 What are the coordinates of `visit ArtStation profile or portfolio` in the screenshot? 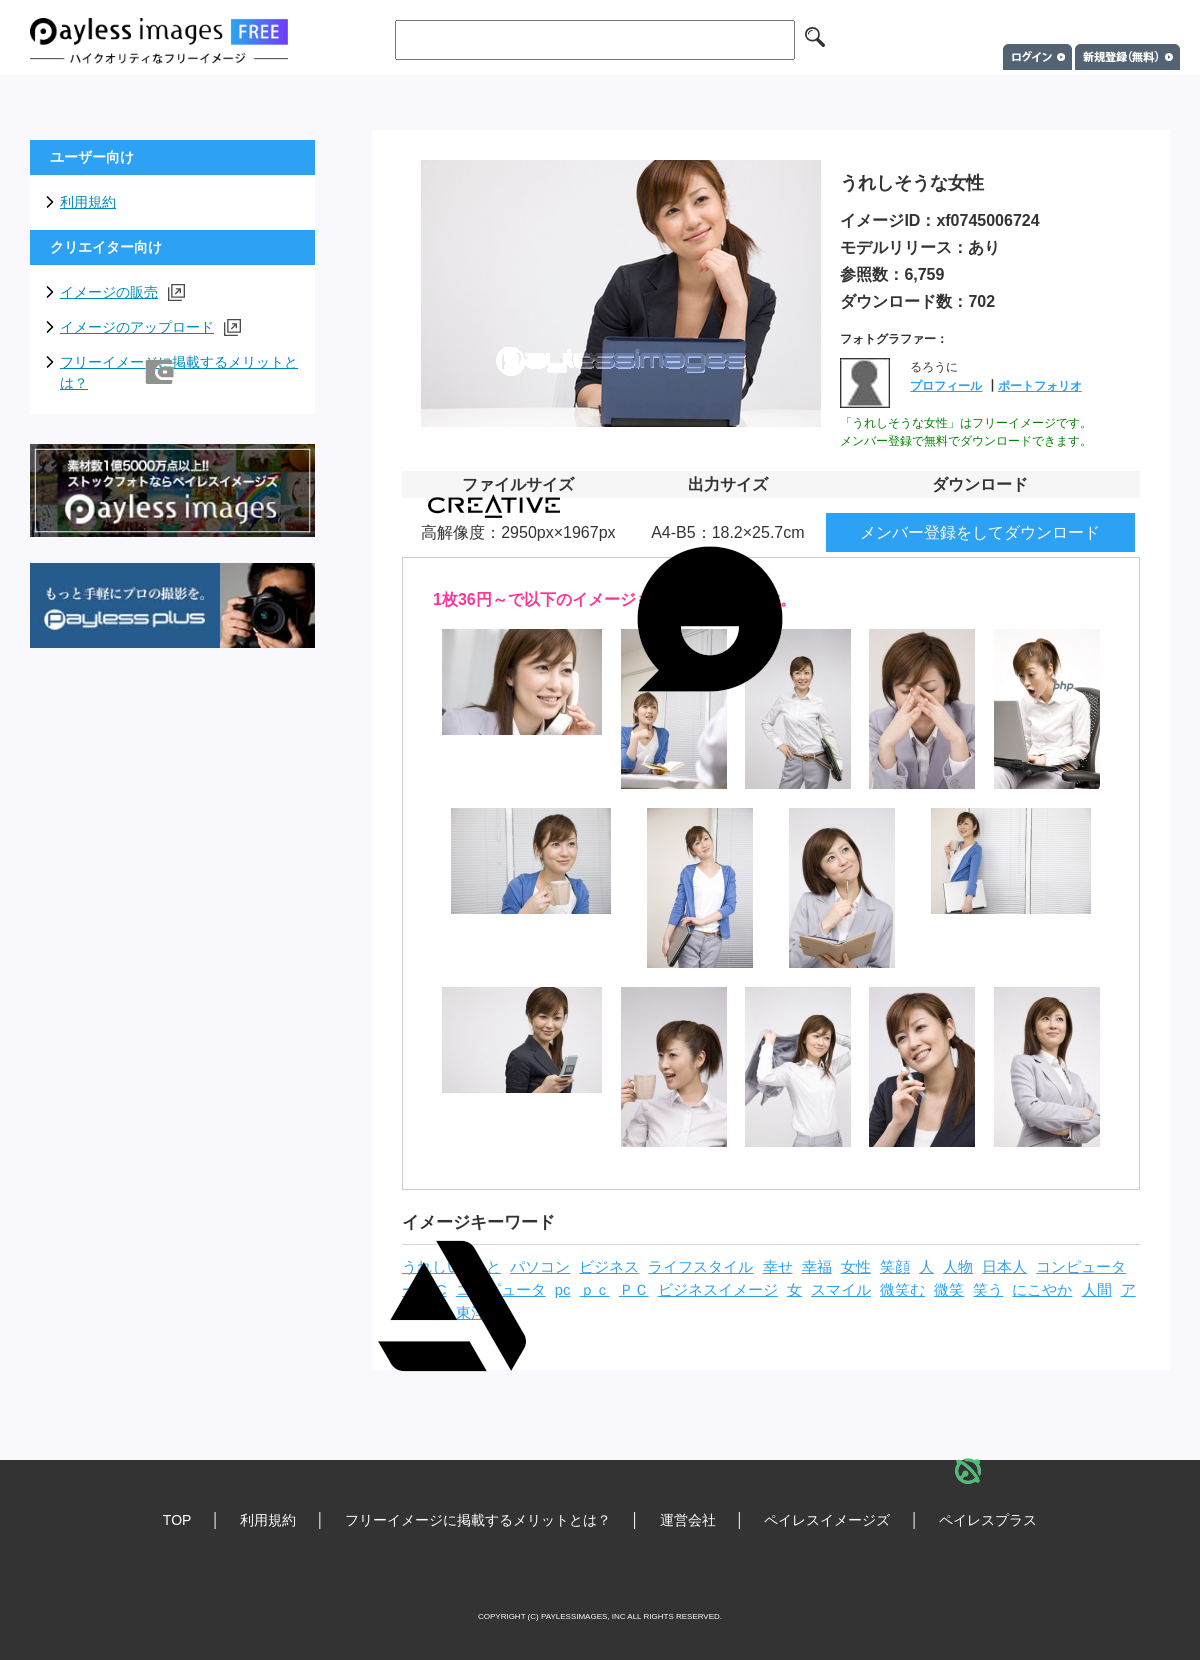 It's located at (452, 1306).